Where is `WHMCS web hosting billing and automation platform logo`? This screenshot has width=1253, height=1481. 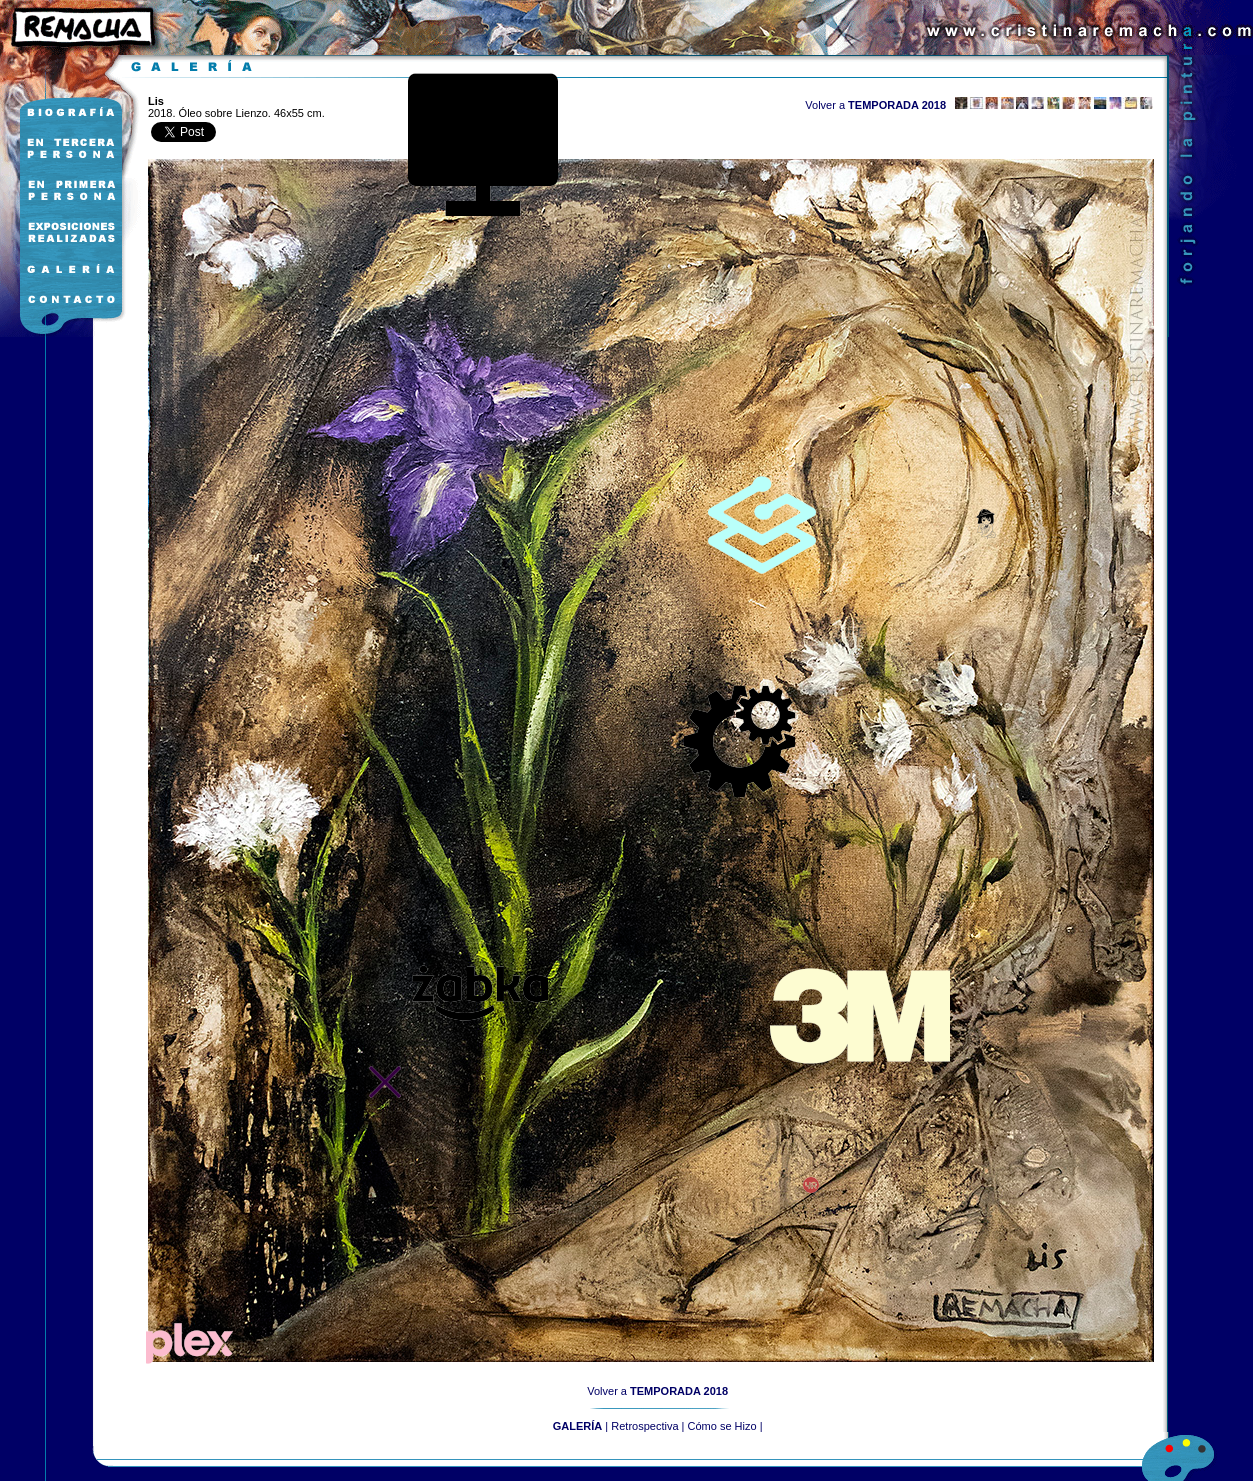
WHMCS web hosting billing and automation platform logo is located at coordinates (739, 741).